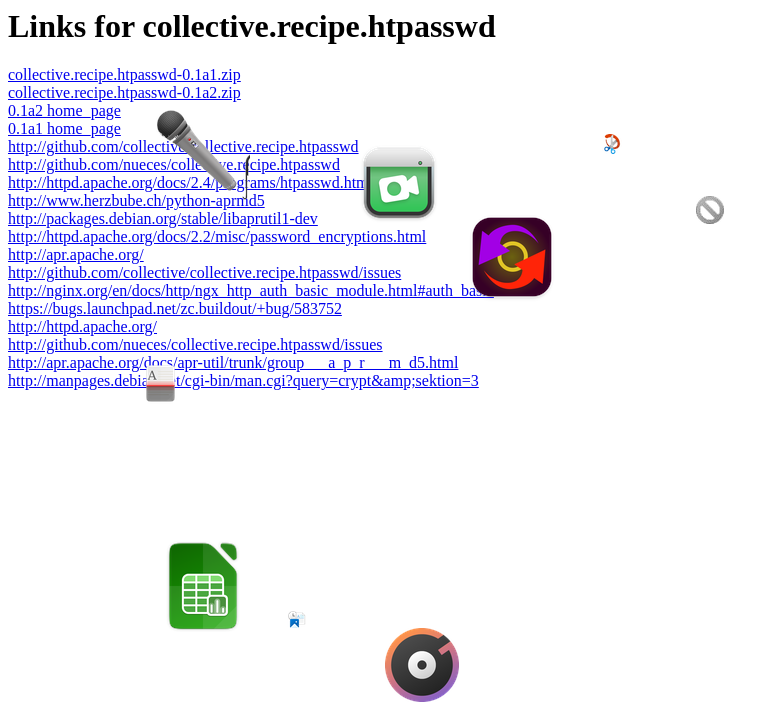  I want to click on open green recorder app for screen recording, so click(399, 183).